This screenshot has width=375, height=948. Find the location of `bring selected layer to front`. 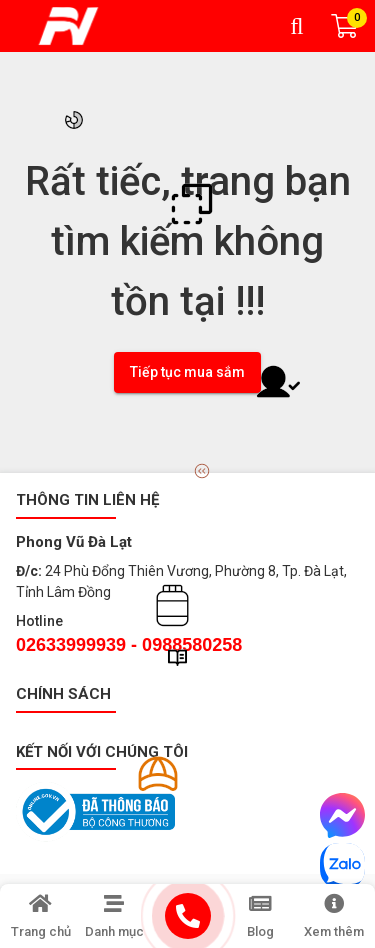

bring selected layer to front is located at coordinates (192, 204).